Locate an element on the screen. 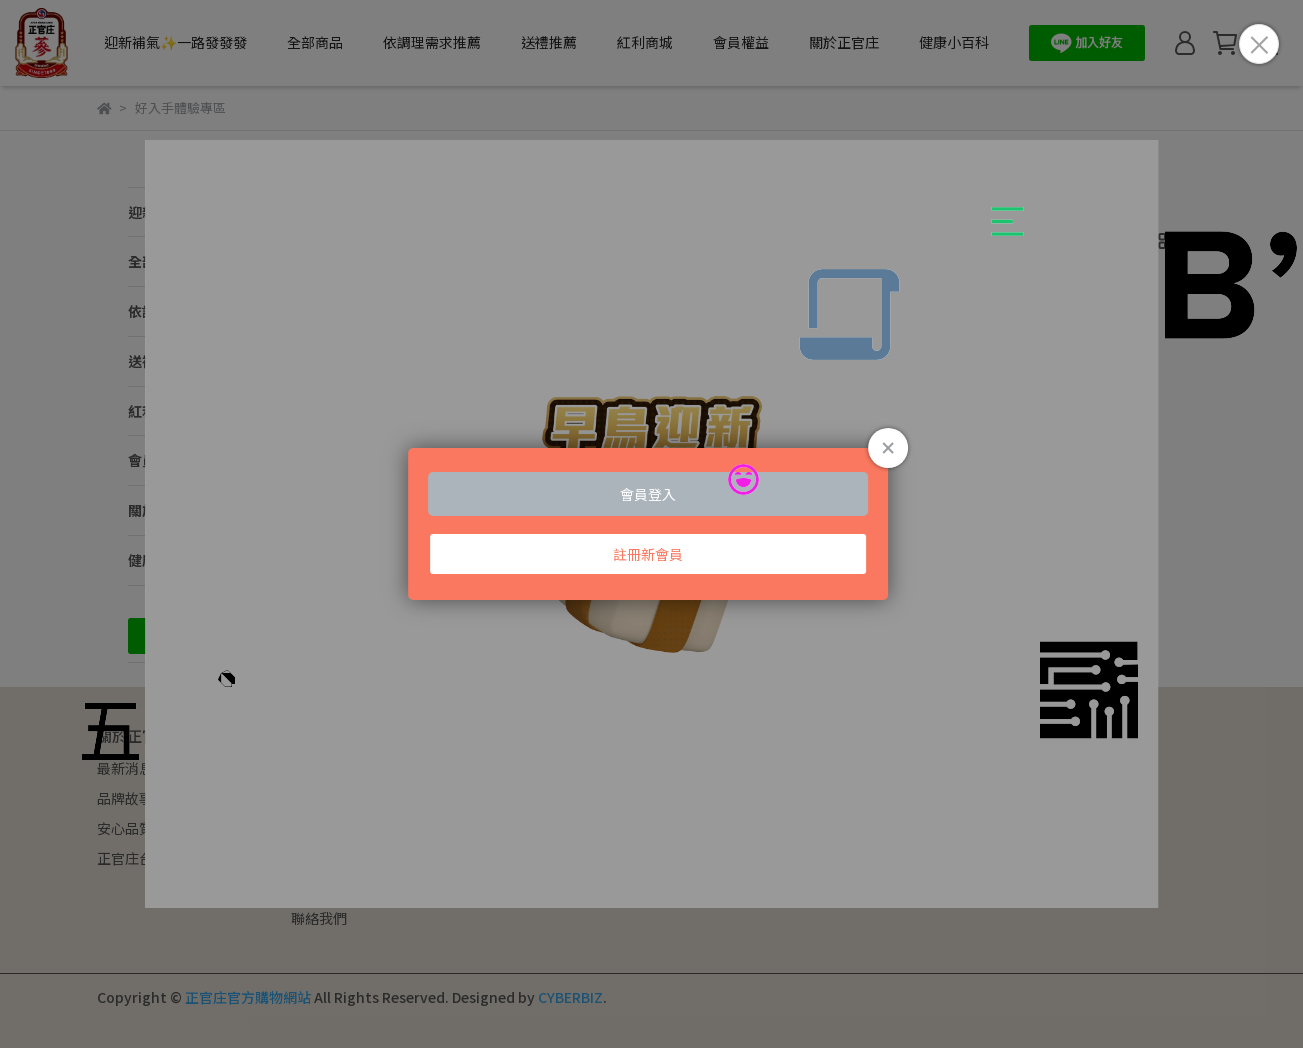 Image resolution: width=1303 pixels, height=1048 pixels. view document or paper file is located at coordinates (849, 314).